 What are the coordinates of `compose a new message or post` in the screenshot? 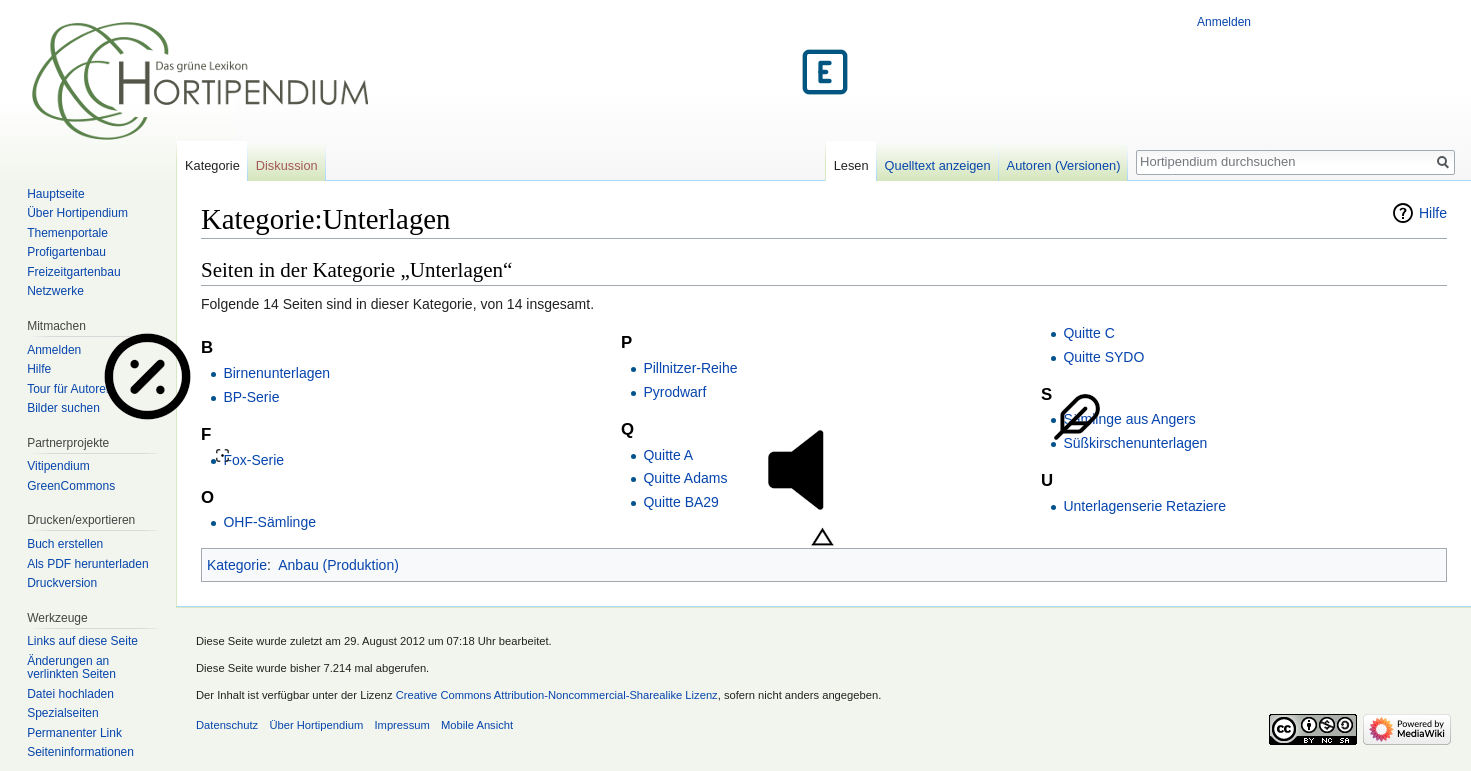 It's located at (1077, 417).